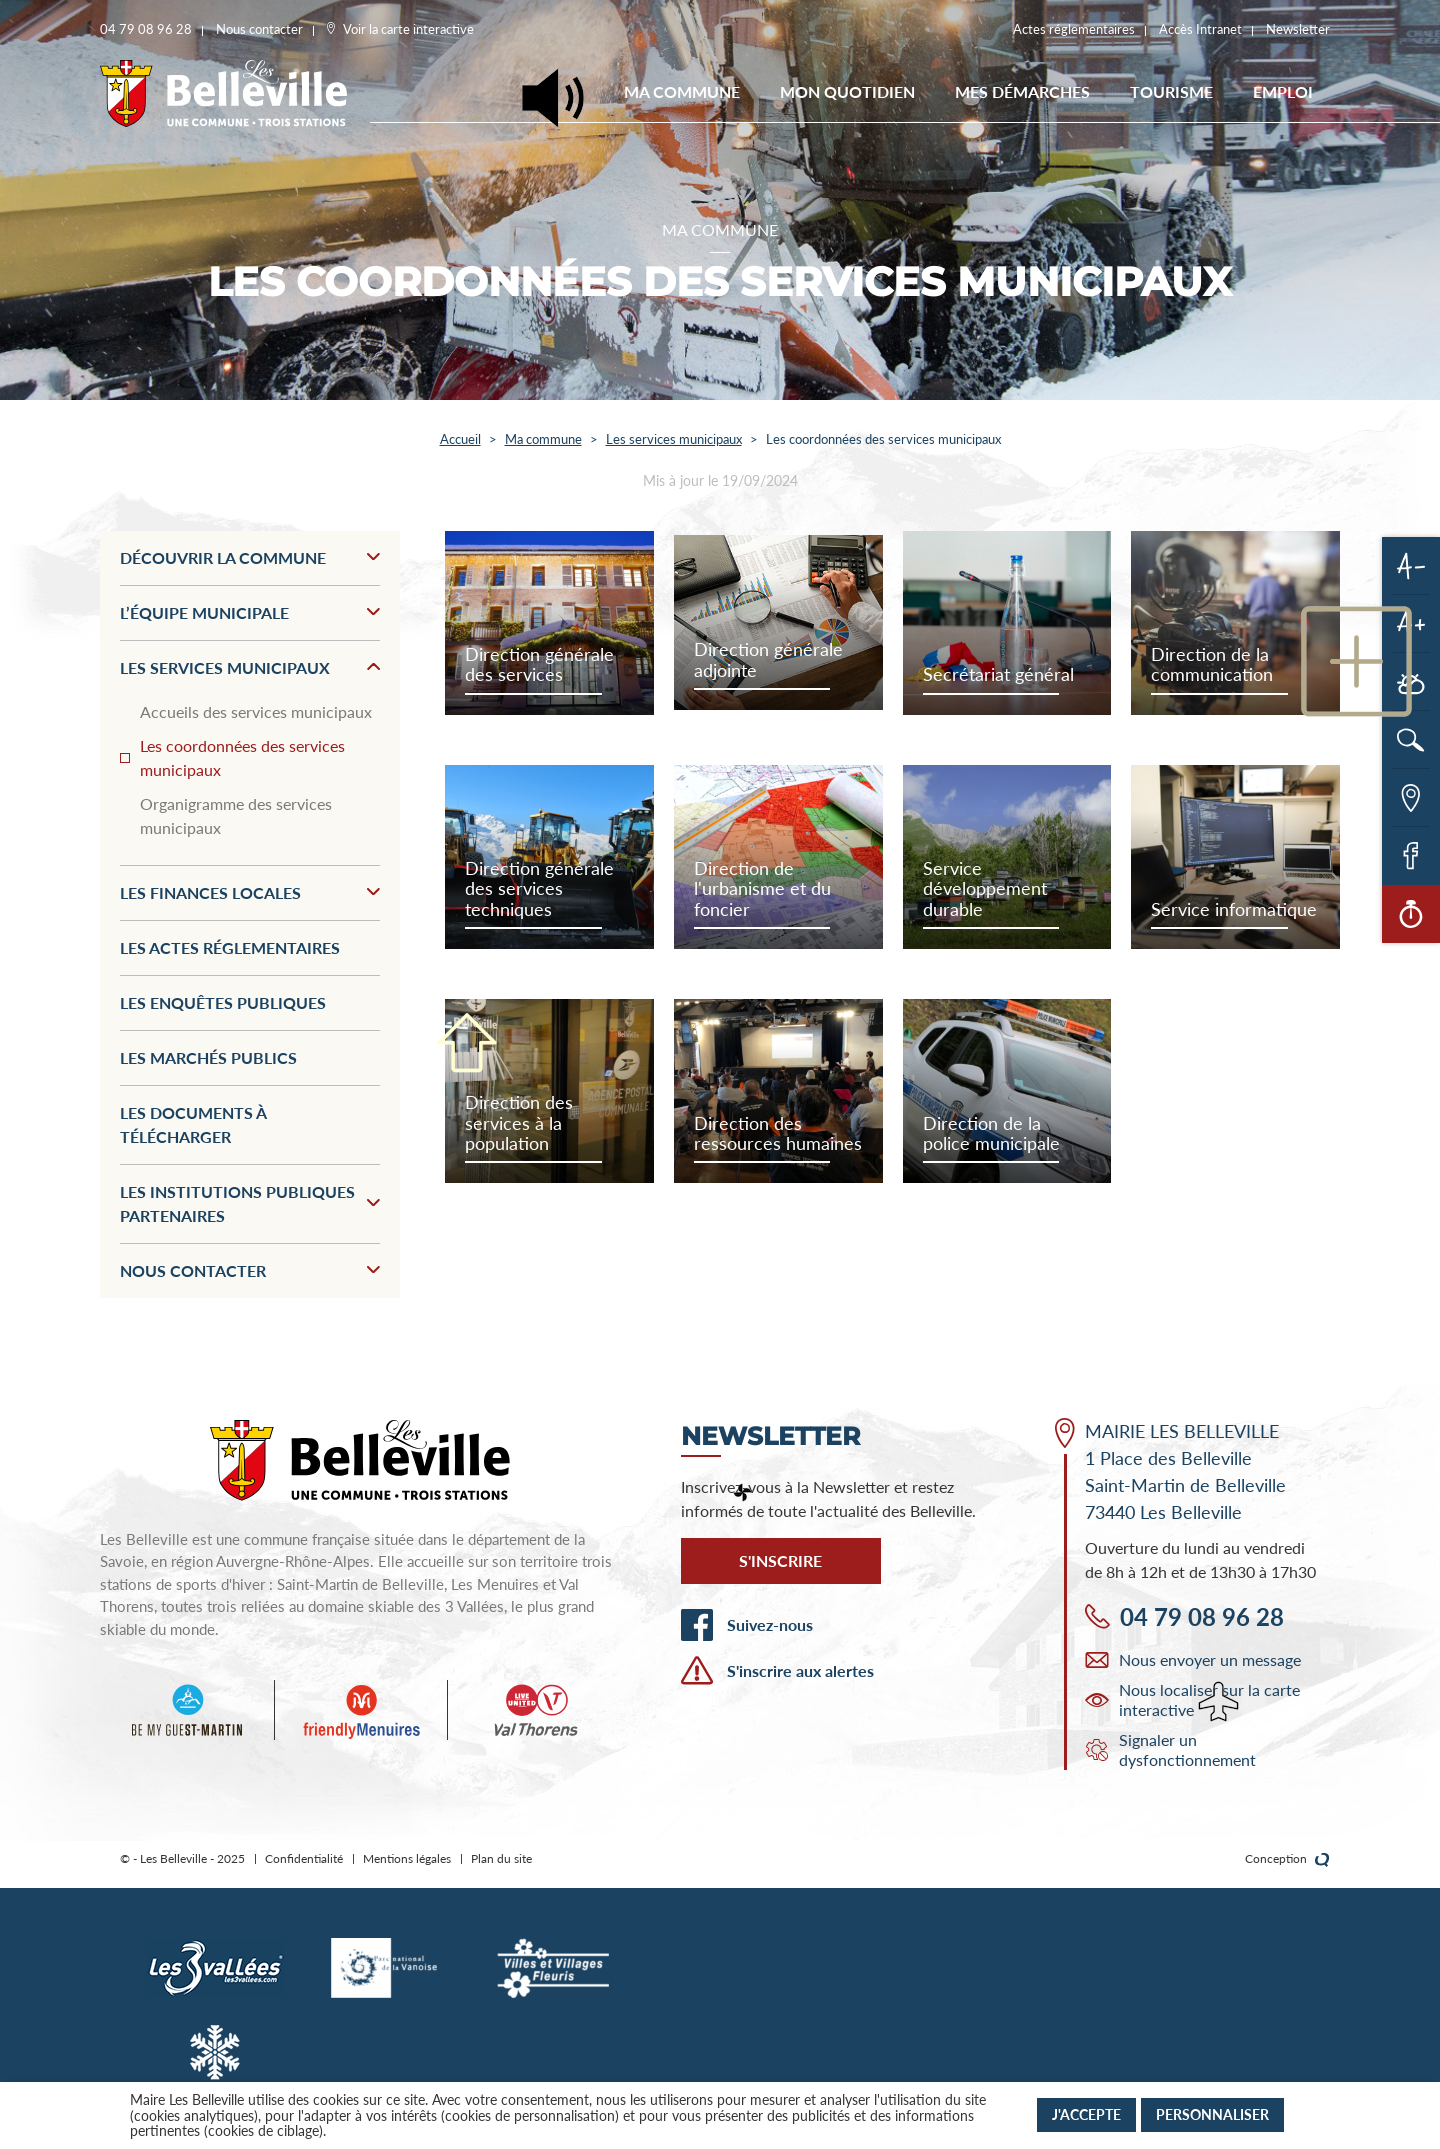 The image size is (1440, 2149). What do you see at coordinates (467, 1045) in the screenshot?
I see `upvote or like content` at bounding box center [467, 1045].